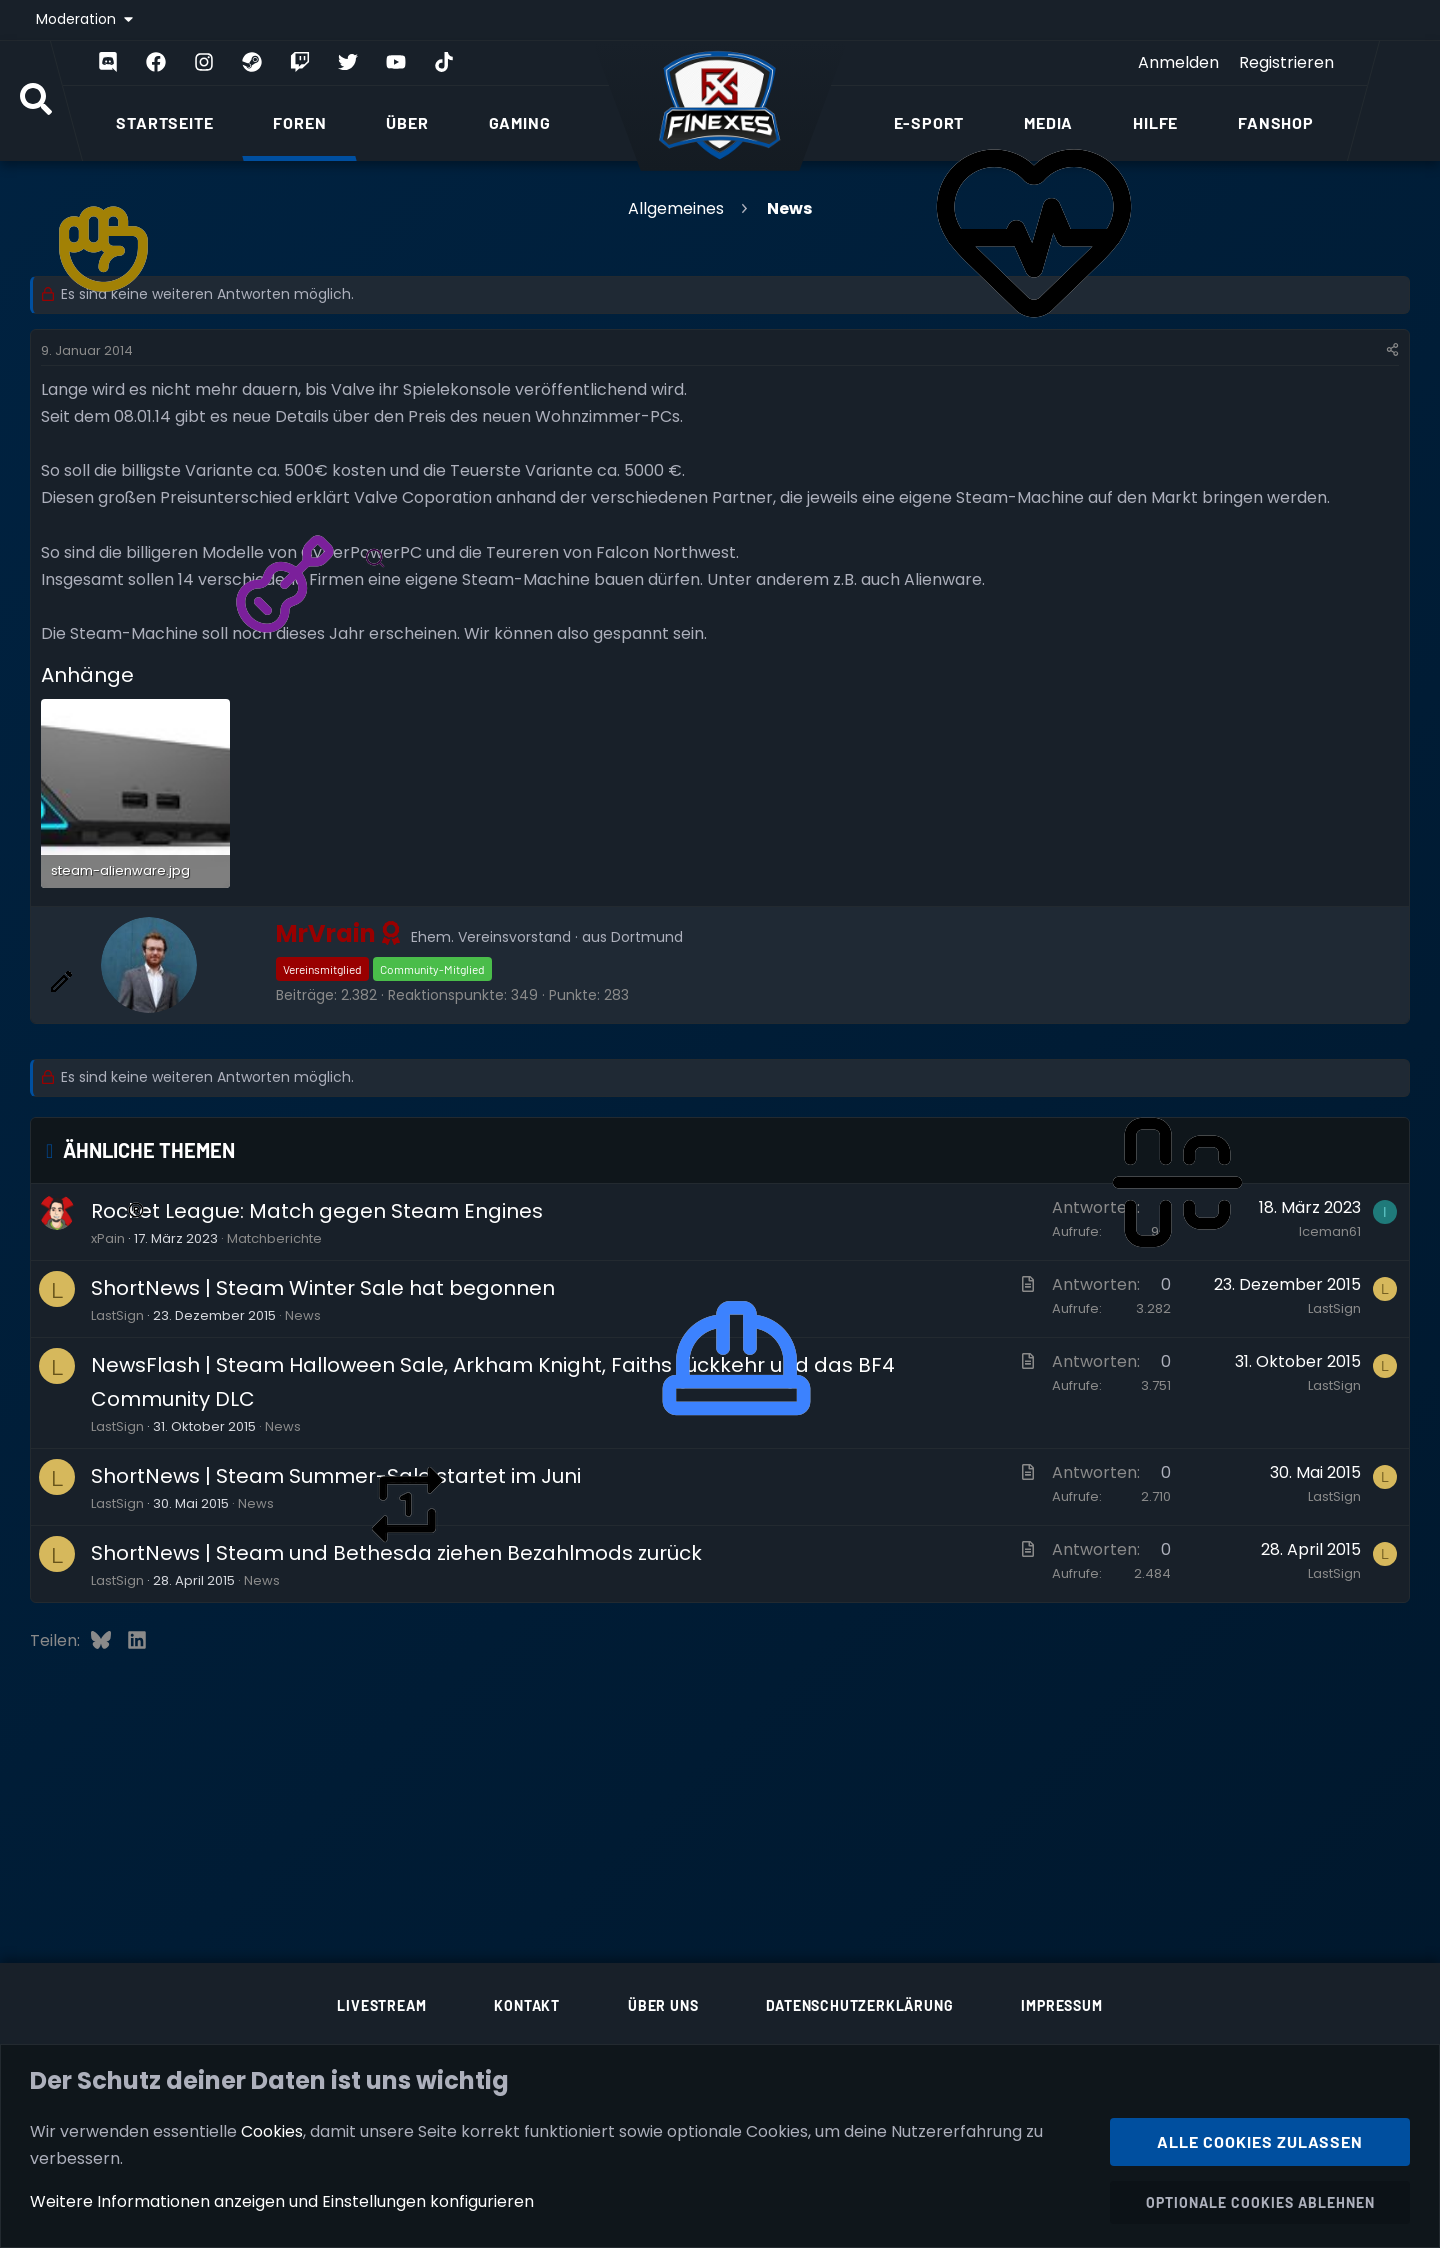  Describe the element at coordinates (136, 1210) in the screenshot. I see `indicates registered trademark status` at that location.